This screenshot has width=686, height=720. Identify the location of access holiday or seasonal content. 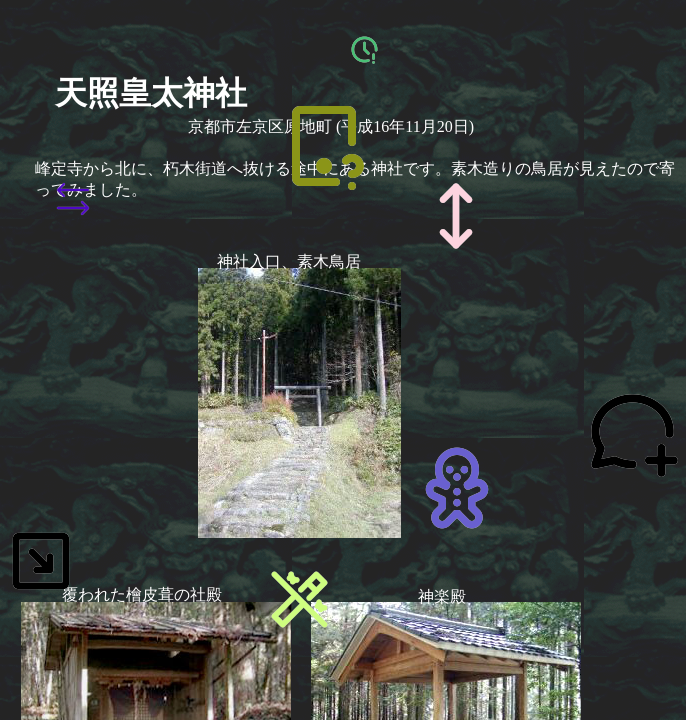
(457, 488).